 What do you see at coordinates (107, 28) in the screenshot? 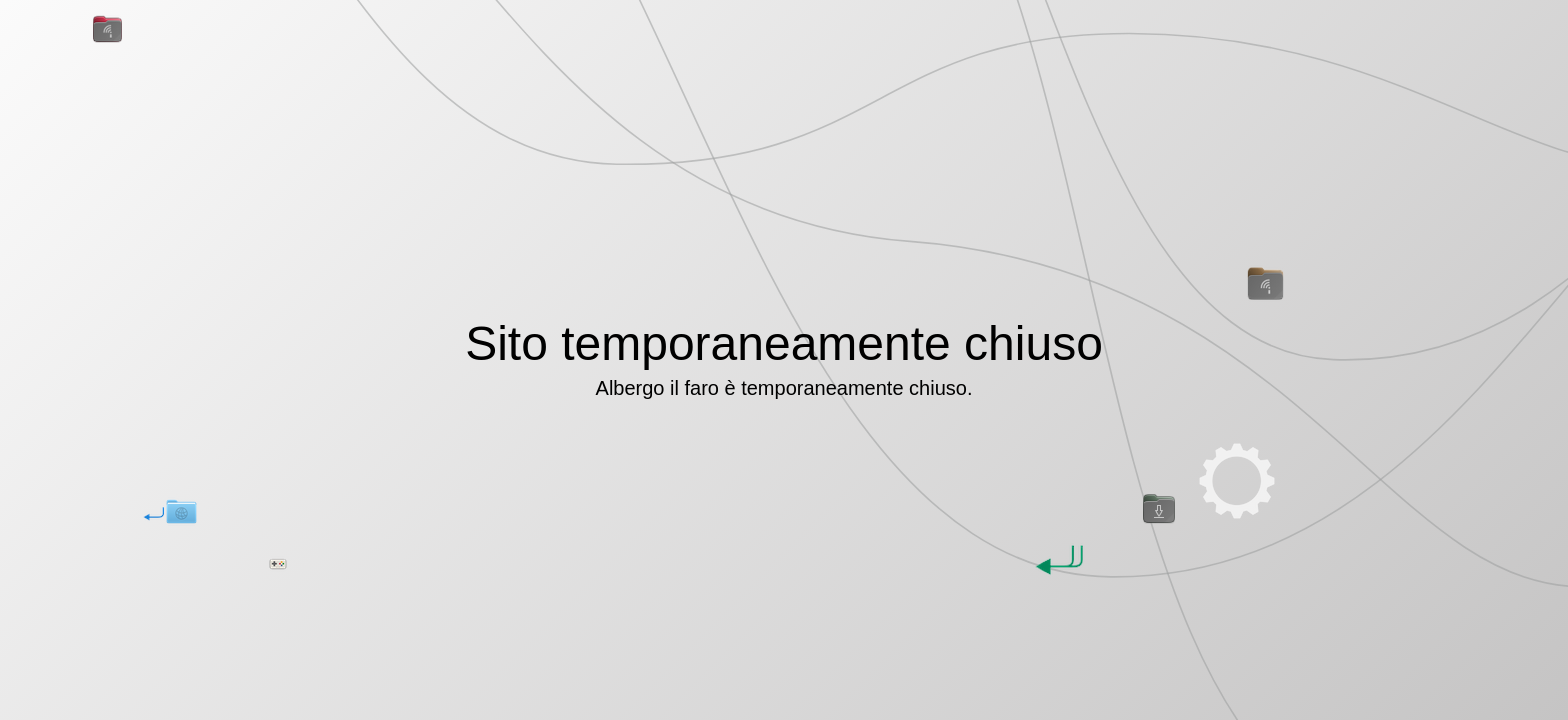
I see `folder synced with insync cloud service` at bounding box center [107, 28].